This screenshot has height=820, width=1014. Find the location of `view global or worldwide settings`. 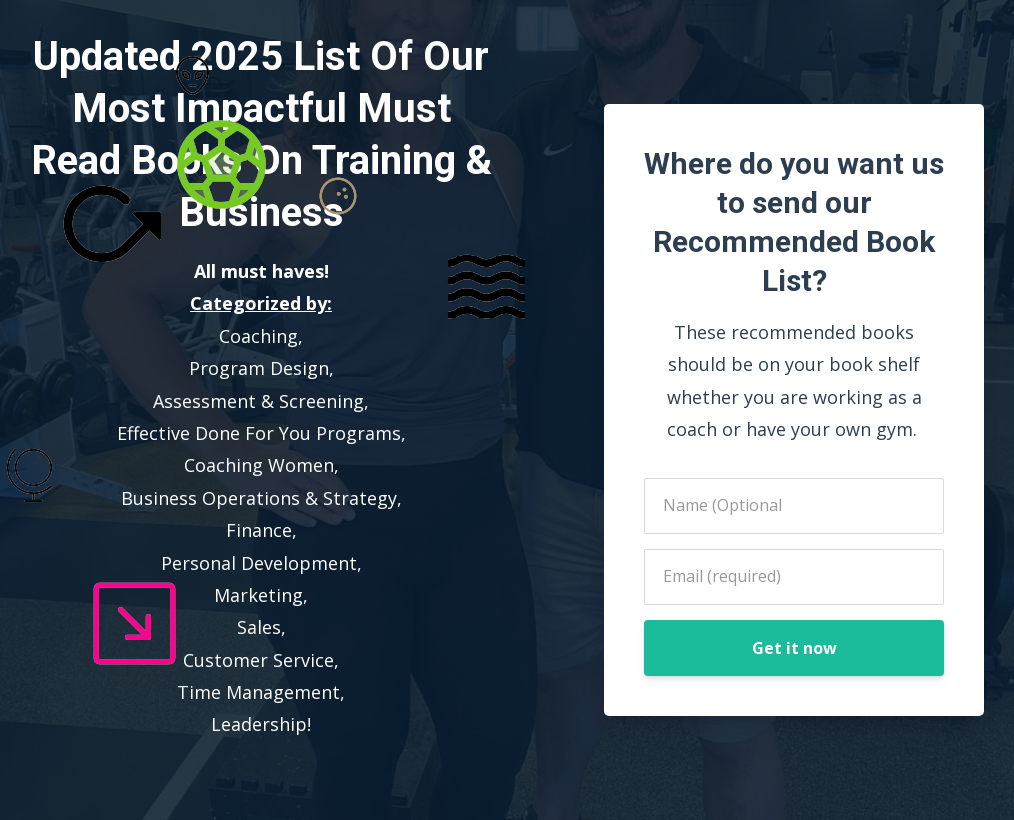

view global or worldwide settings is located at coordinates (31, 473).